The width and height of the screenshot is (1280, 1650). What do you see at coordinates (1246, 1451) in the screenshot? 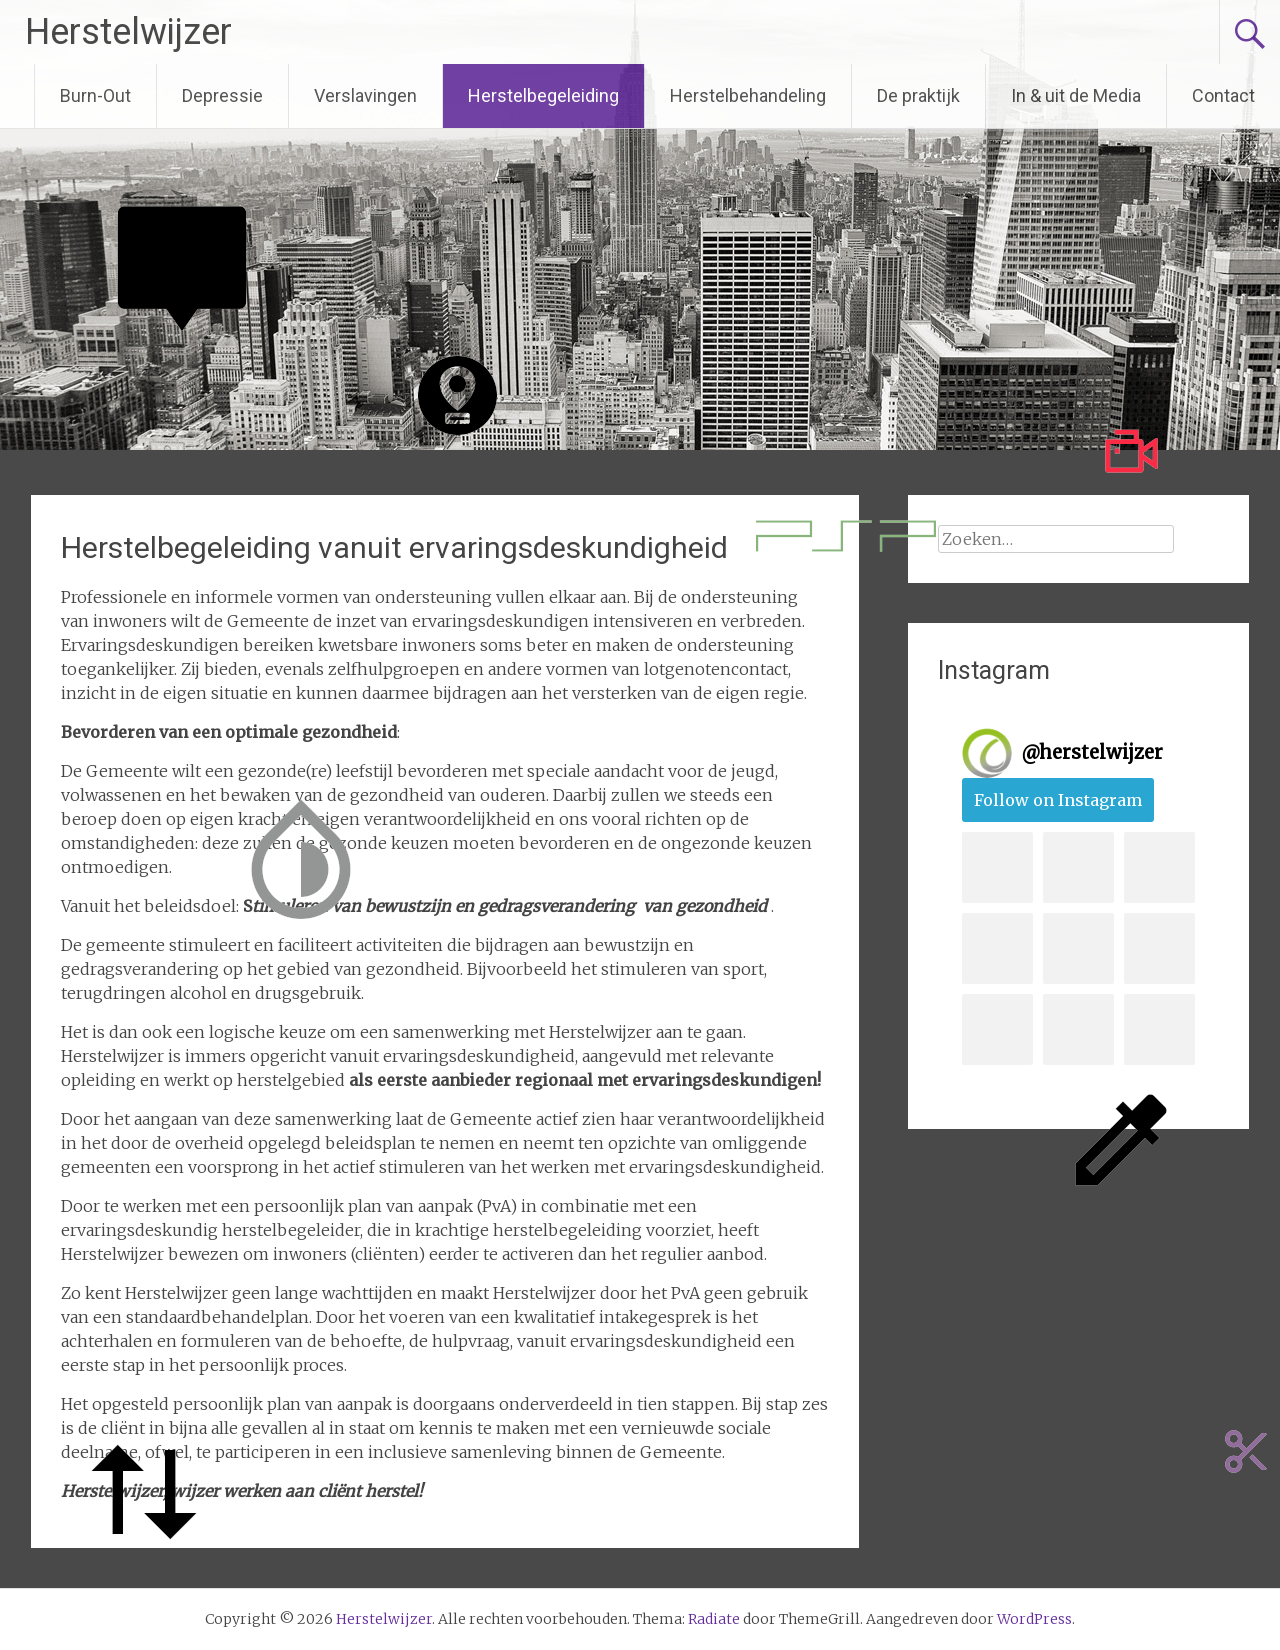
I see `cut selected content` at bounding box center [1246, 1451].